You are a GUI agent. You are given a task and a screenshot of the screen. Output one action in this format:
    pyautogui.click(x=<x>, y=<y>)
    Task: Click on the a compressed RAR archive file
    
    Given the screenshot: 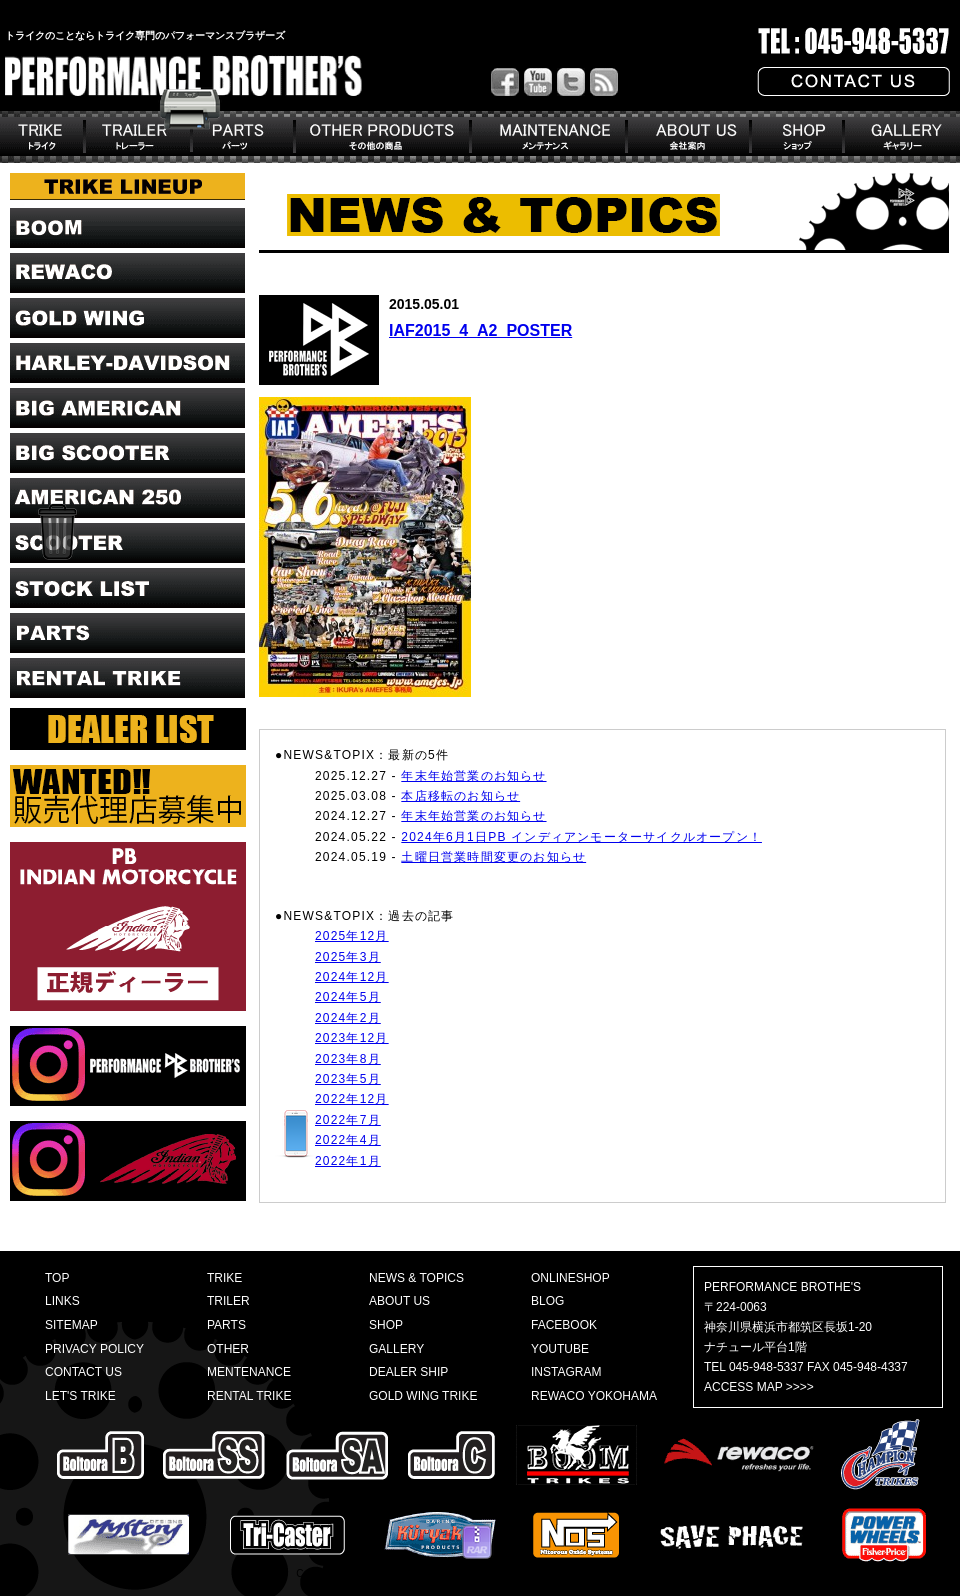 What is the action you would take?
    pyautogui.click(x=477, y=1542)
    